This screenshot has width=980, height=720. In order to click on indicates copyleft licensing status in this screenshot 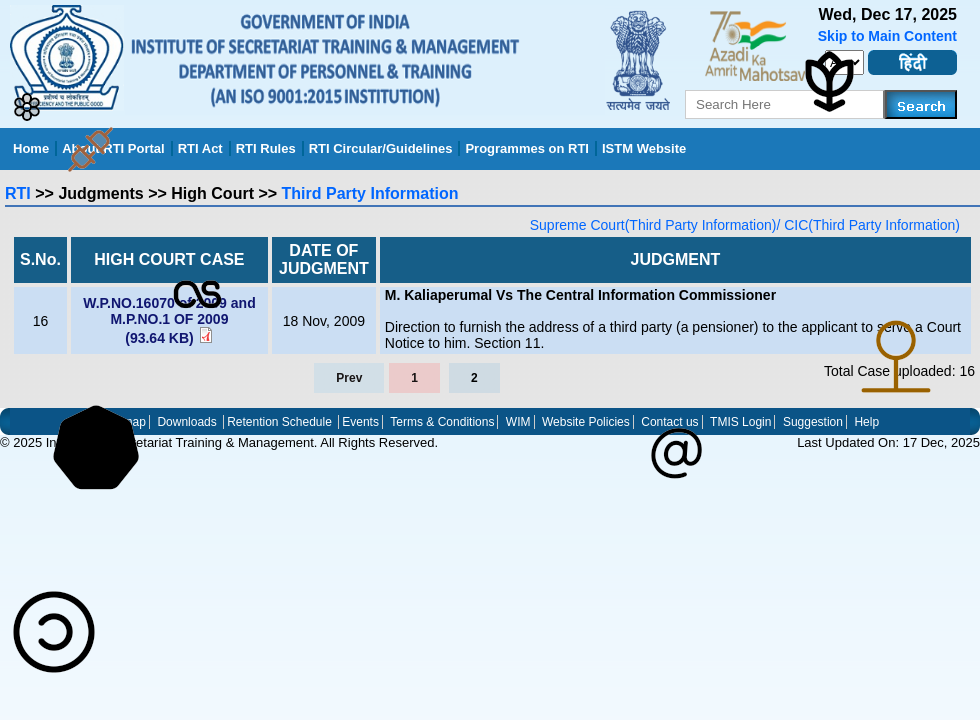, I will do `click(54, 632)`.